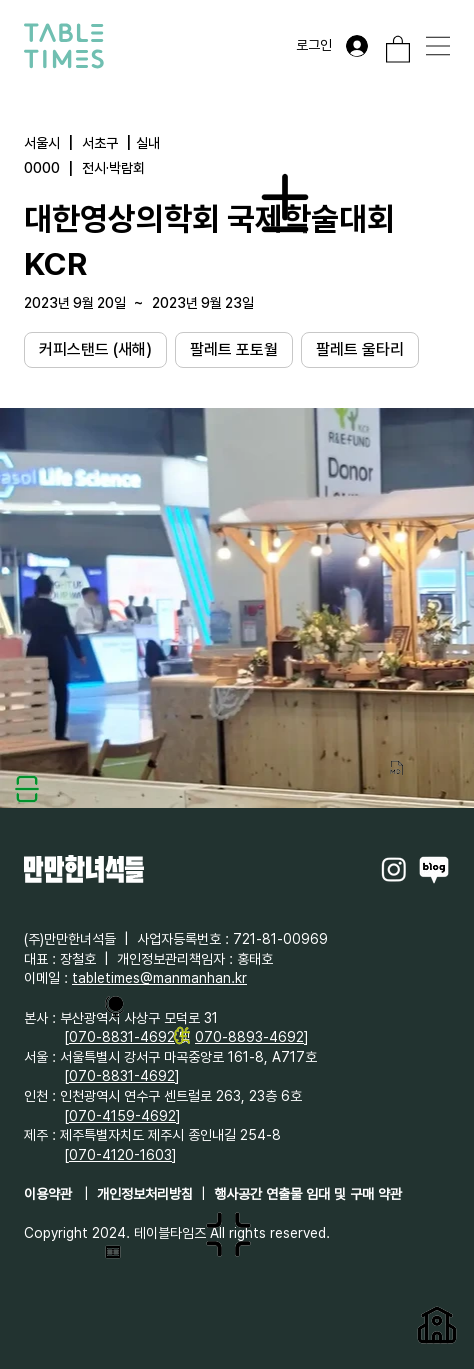 The height and width of the screenshot is (1369, 474). Describe the element at coordinates (397, 768) in the screenshot. I see `open a markdown file` at that location.